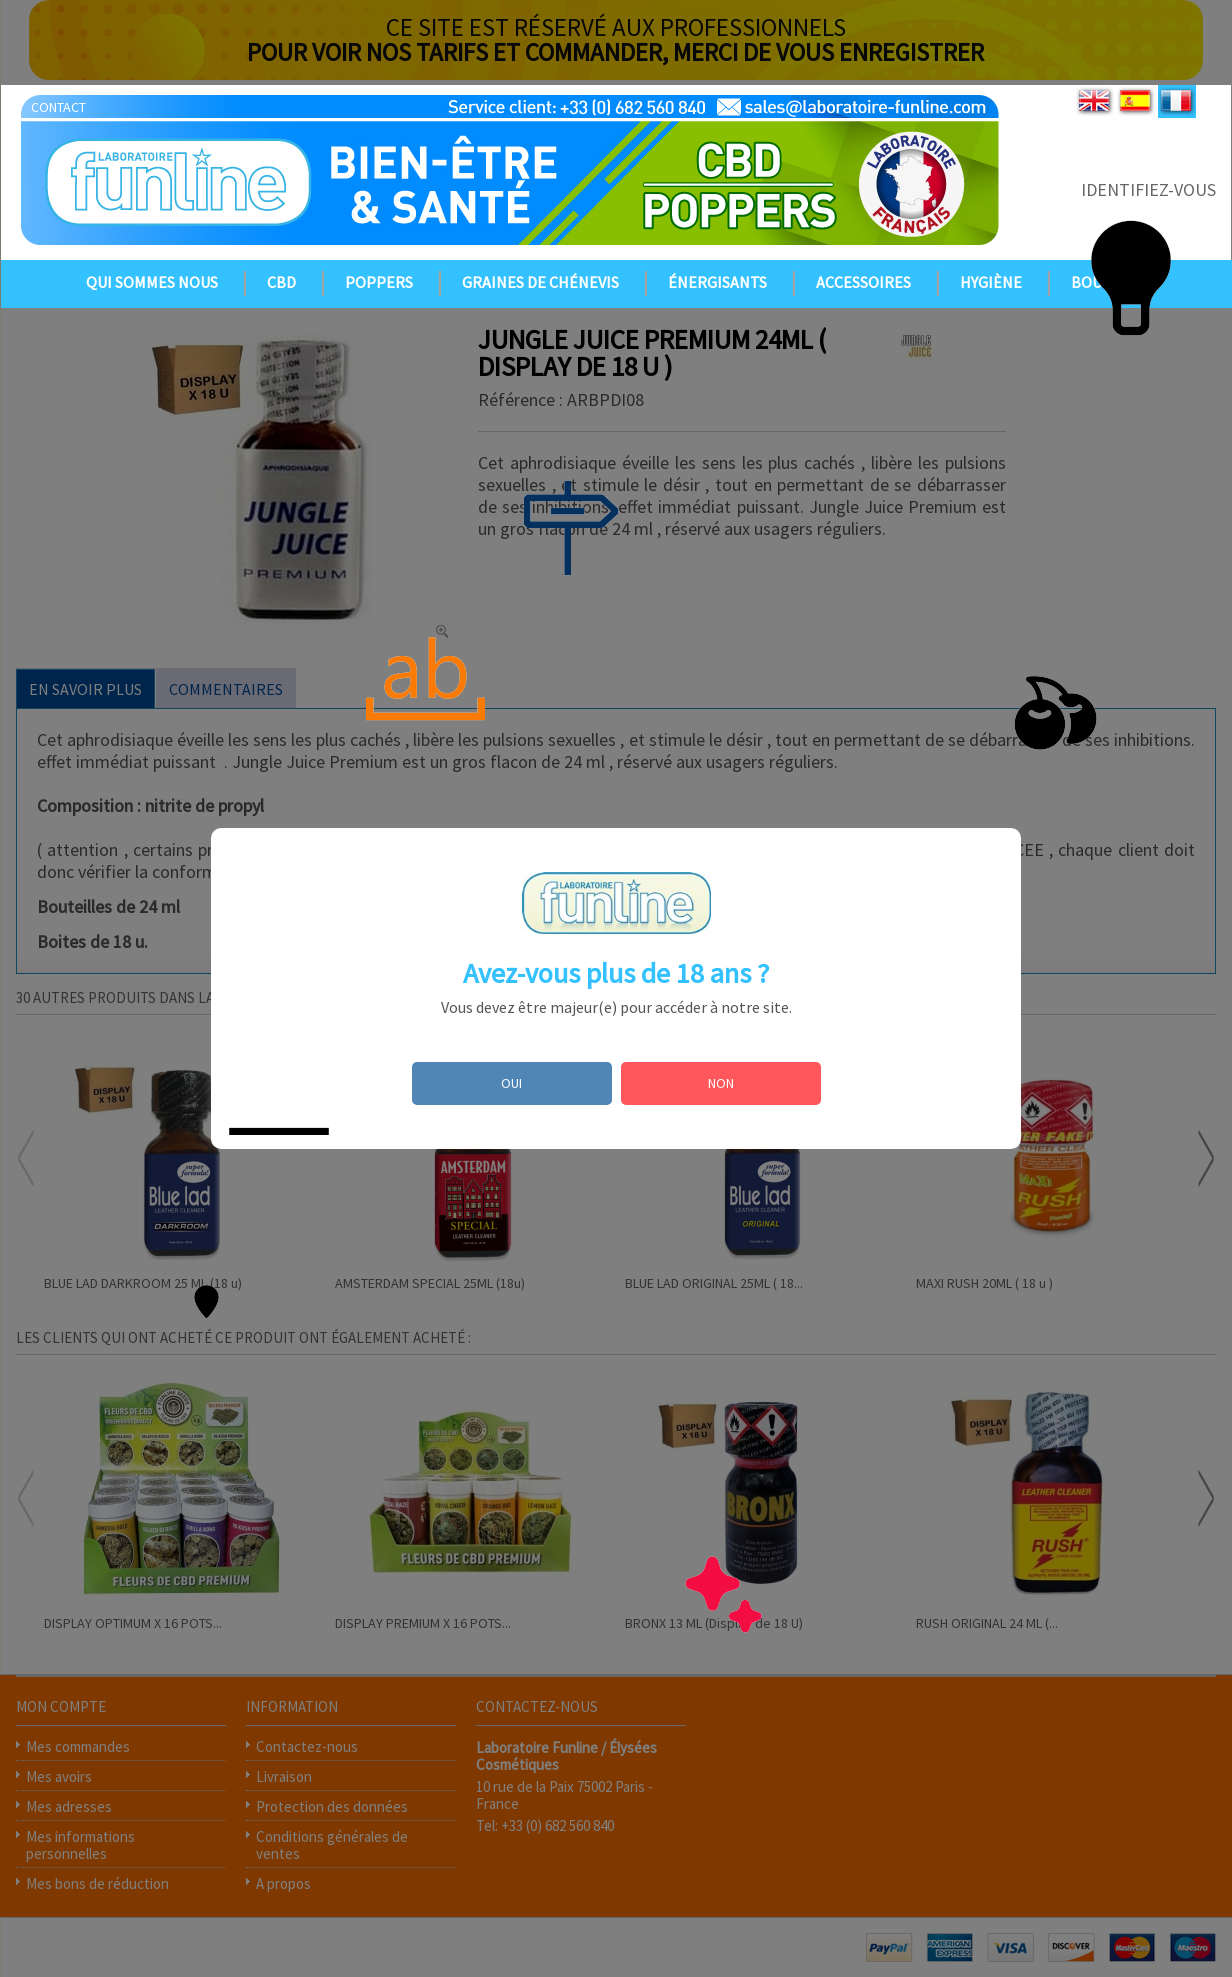  What do you see at coordinates (571, 528) in the screenshot?
I see `view project milestones` at bounding box center [571, 528].